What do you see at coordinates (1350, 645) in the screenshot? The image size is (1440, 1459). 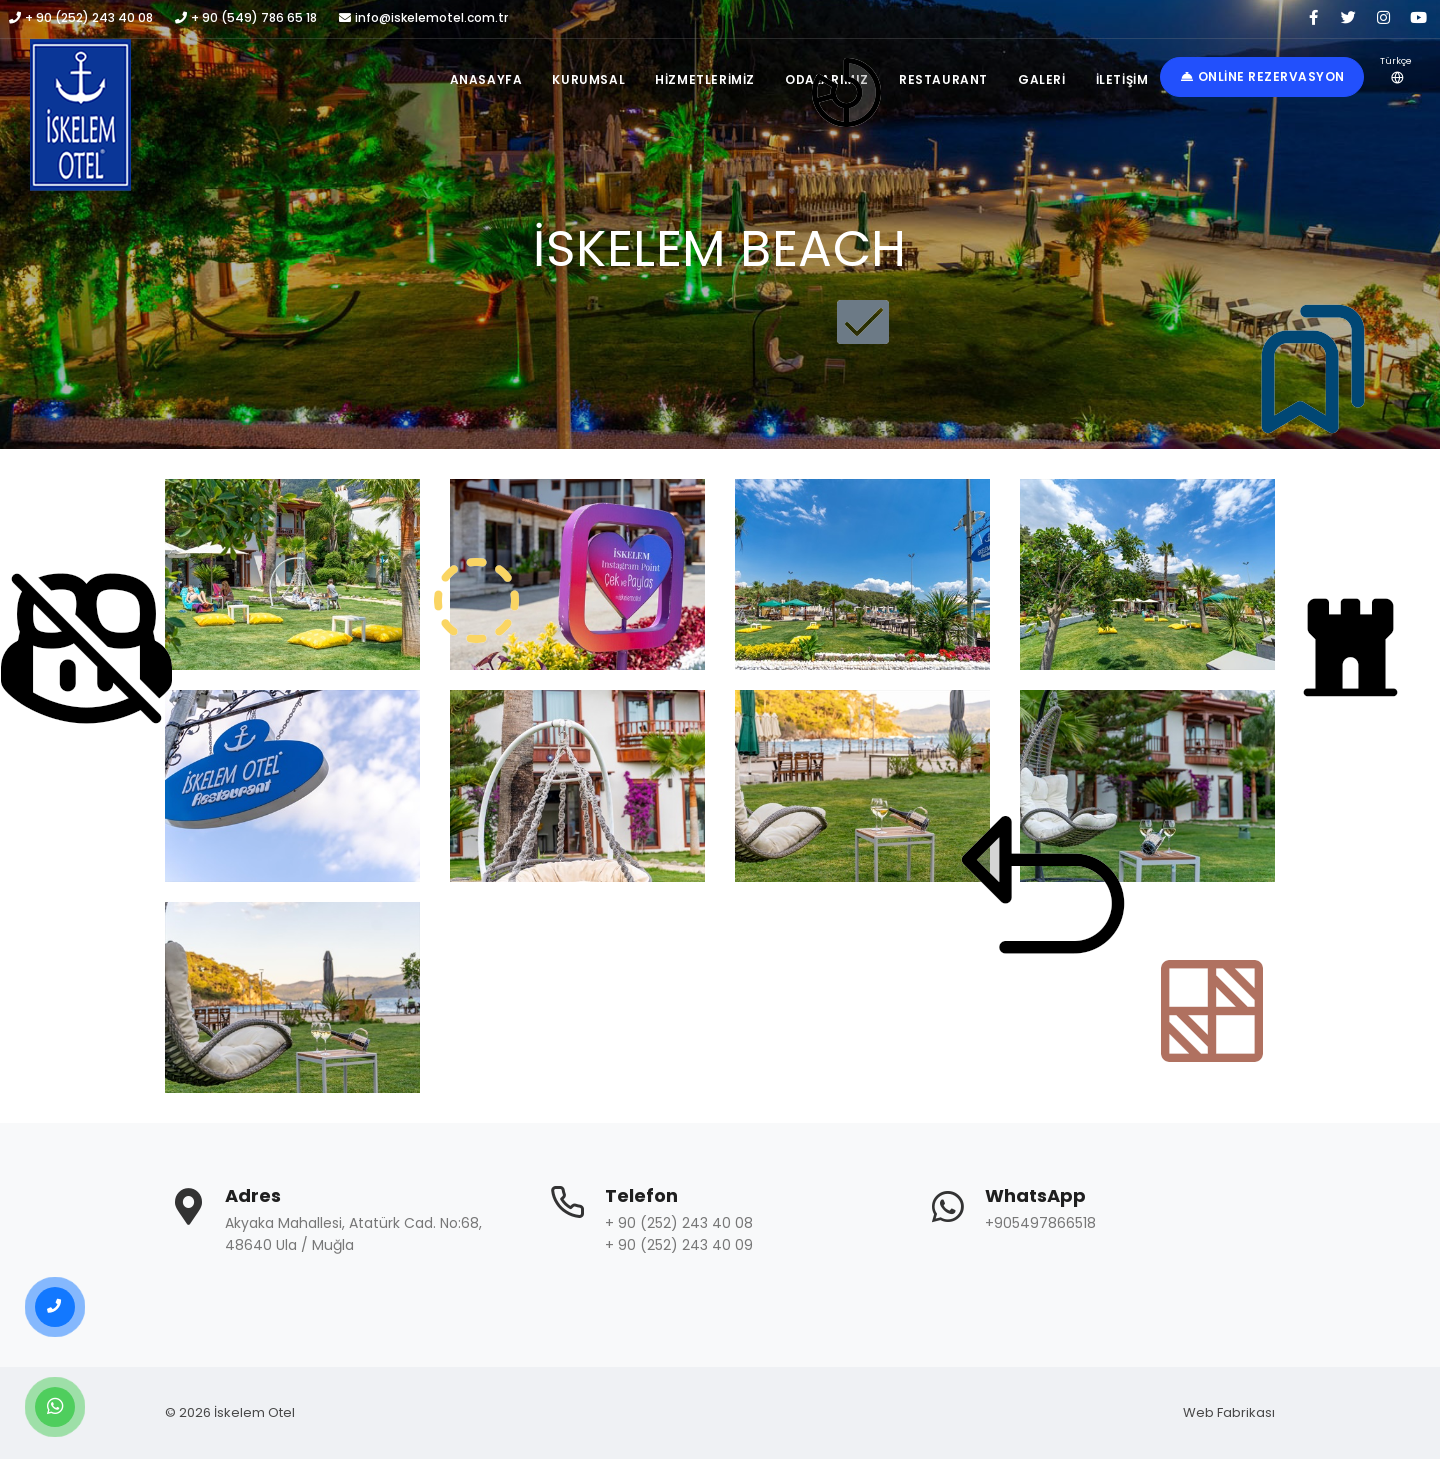 I see `access castle or fortress-themed game features` at bounding box center [1350, 645].